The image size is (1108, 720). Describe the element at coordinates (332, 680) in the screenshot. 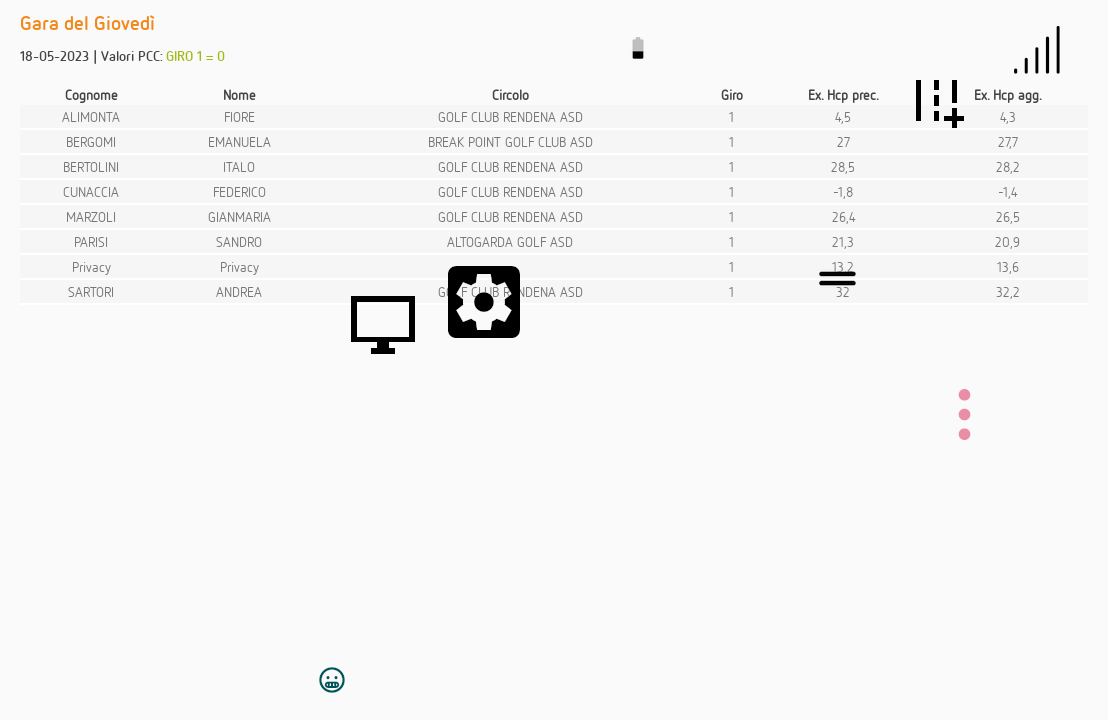

I see `indicates an awkward or uncomfortable situation` at that location.